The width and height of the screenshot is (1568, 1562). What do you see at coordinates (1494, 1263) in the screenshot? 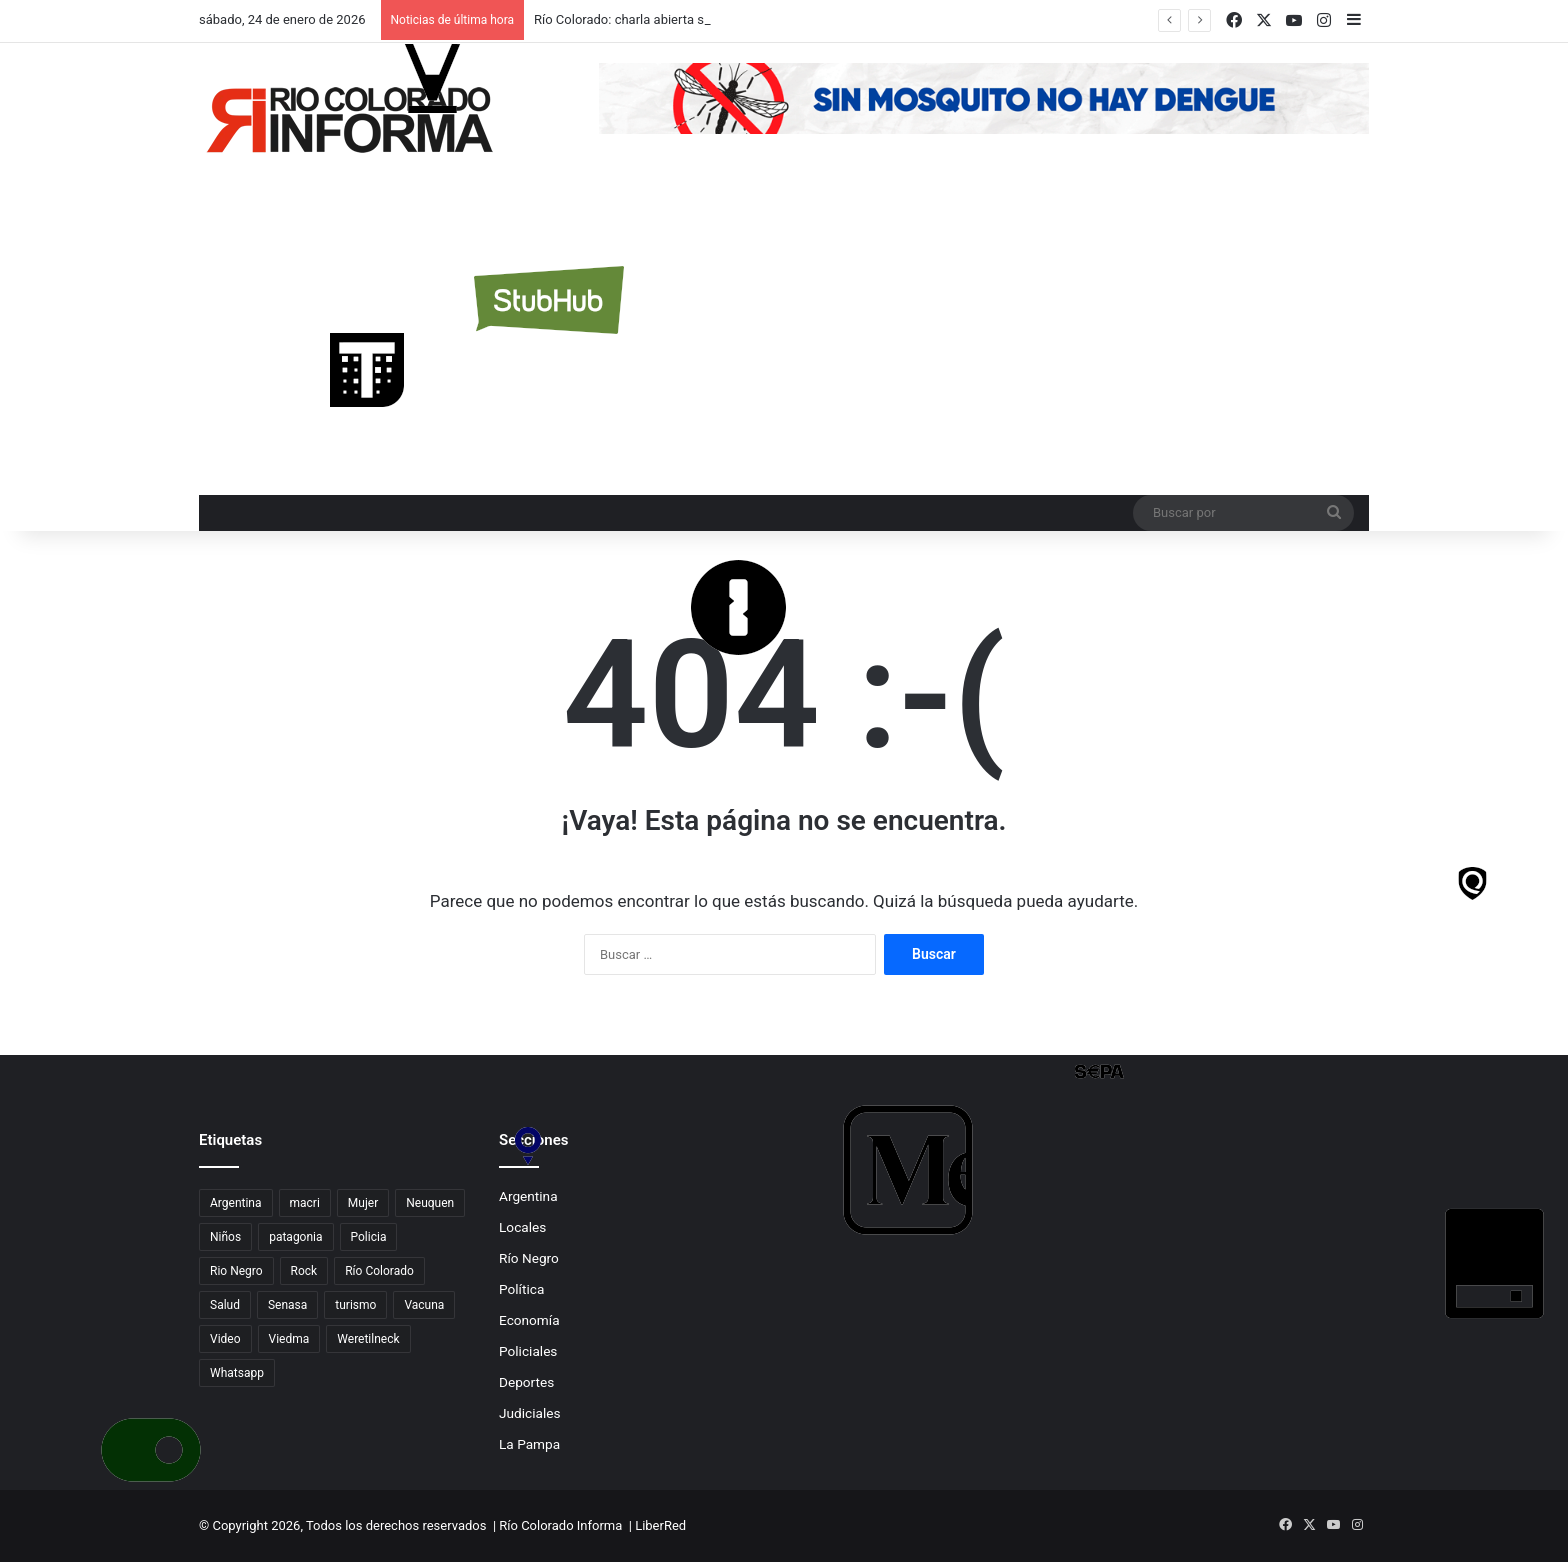
I see `access storage or hard drive settings` at bounding box center [1494, 1263].